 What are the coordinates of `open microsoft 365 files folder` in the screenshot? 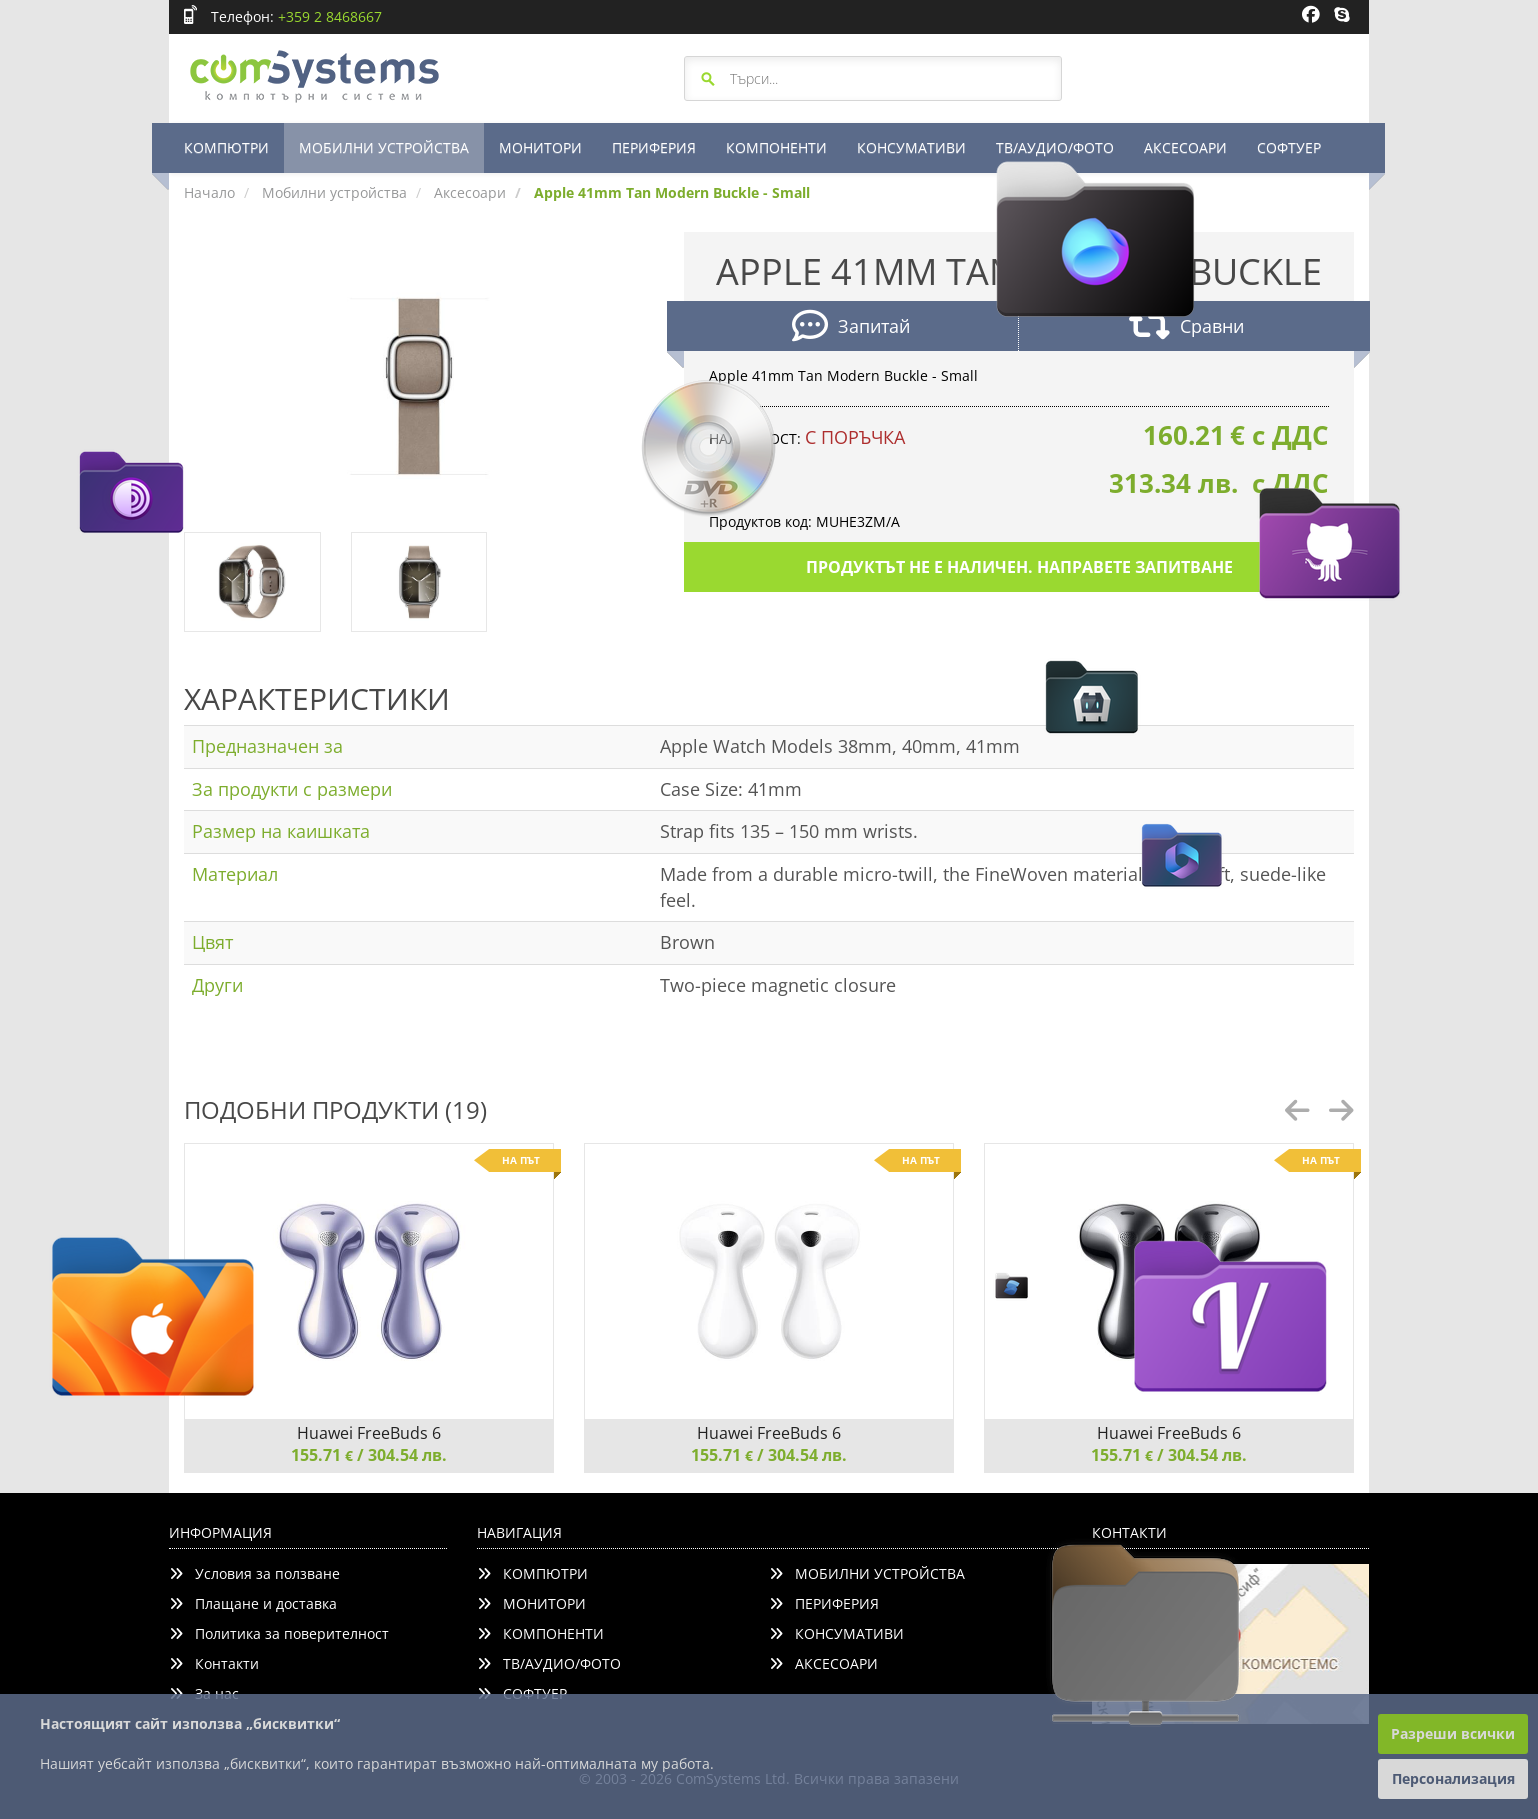 It's located at (1181, 857).